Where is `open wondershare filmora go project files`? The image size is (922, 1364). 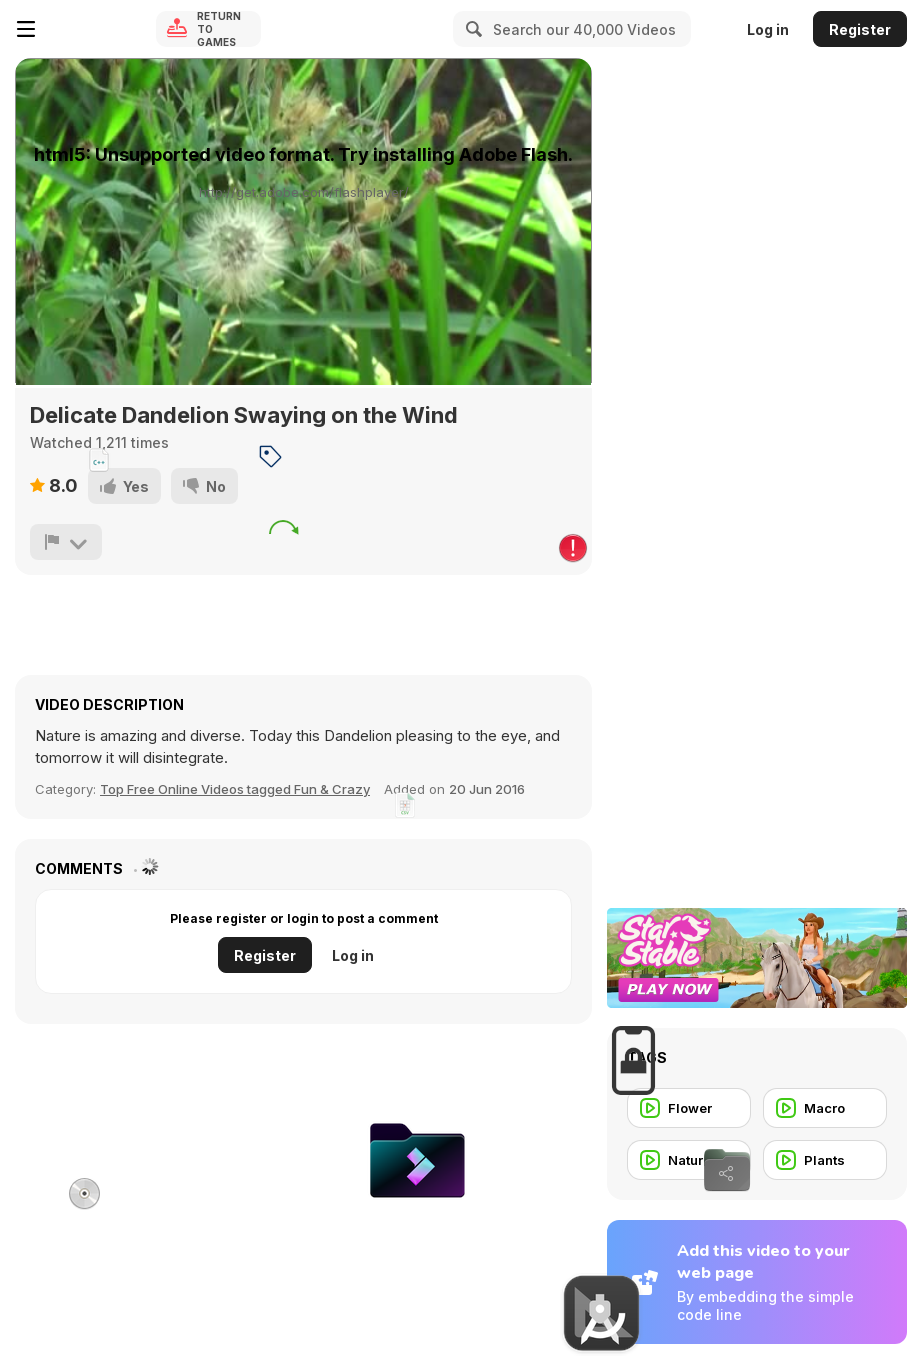 open wondershare filmora go project files is located at coordinates (417, 1163).